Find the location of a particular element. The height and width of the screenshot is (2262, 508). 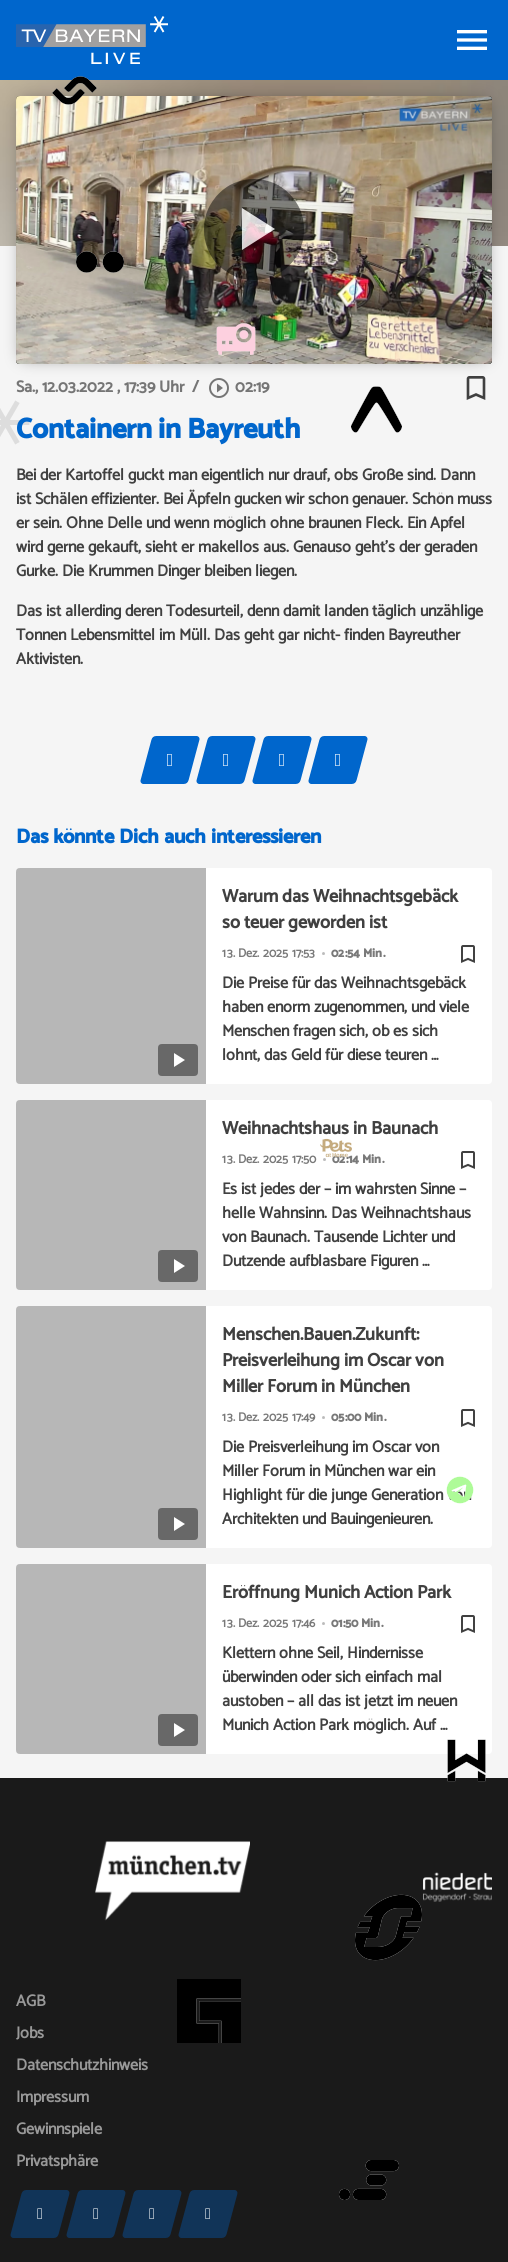

Schneider Electric company logo is located at coordinates (388, 1927).